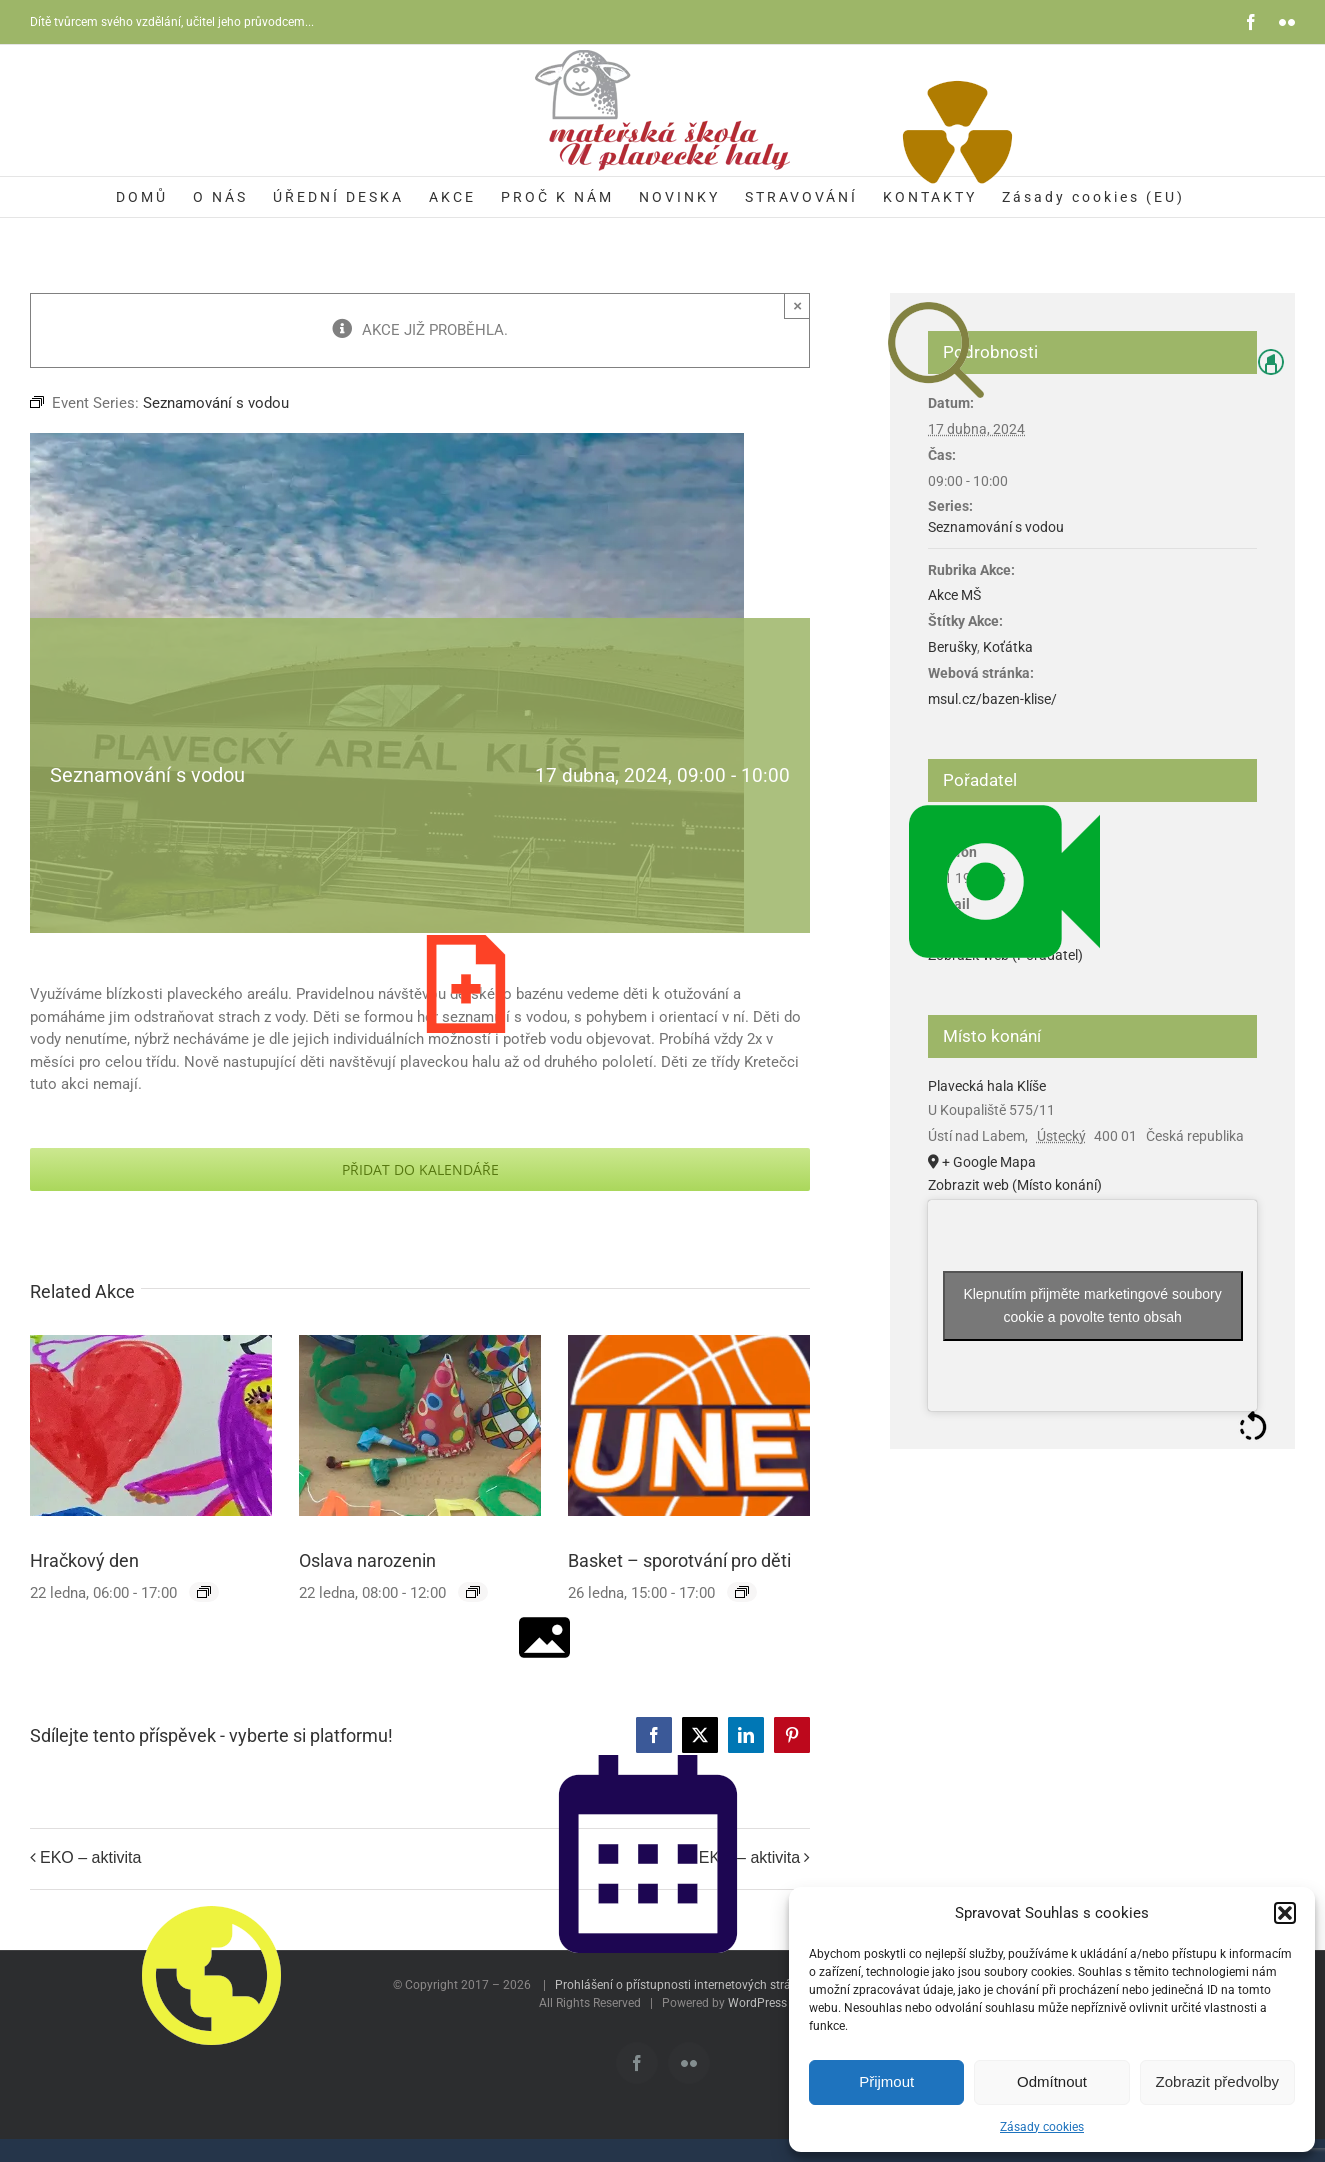  What do you see at coordinates (648, 1854) in the screenshot?
I see `view calendar or schedule` at bounding box center [648, 1854].